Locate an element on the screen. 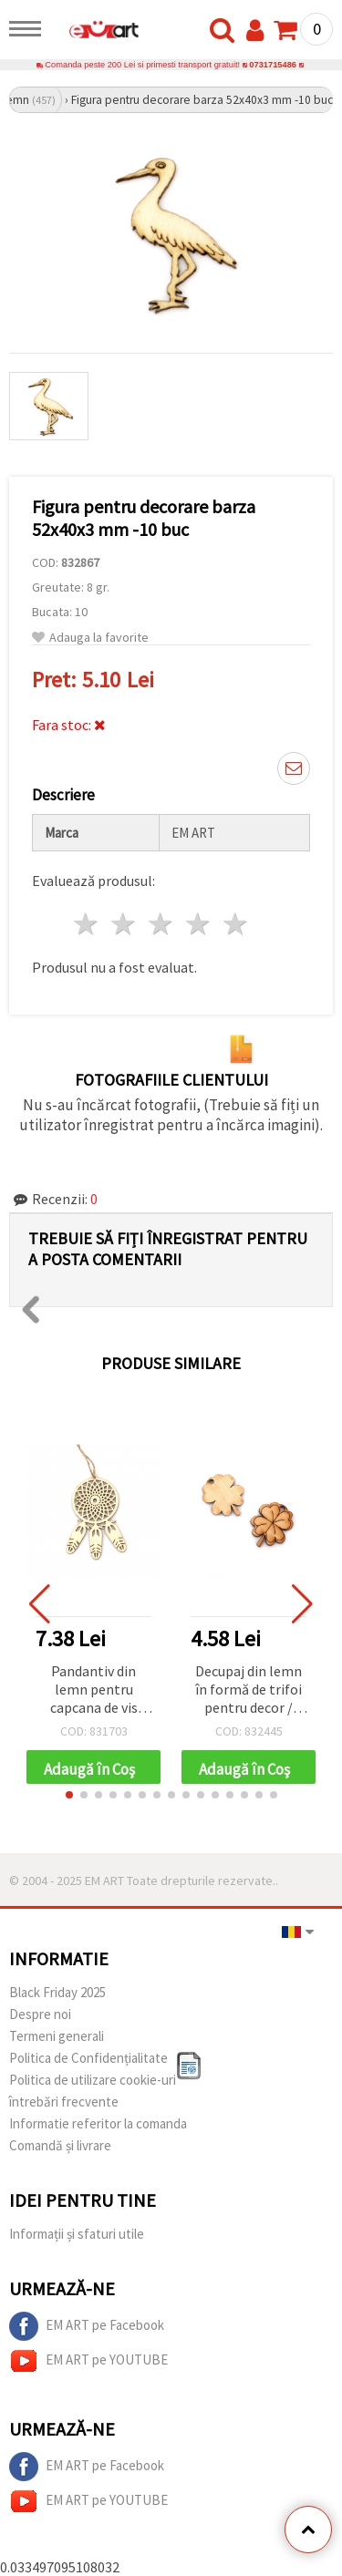  open a web template document file is located at coordinates (189, 2066).